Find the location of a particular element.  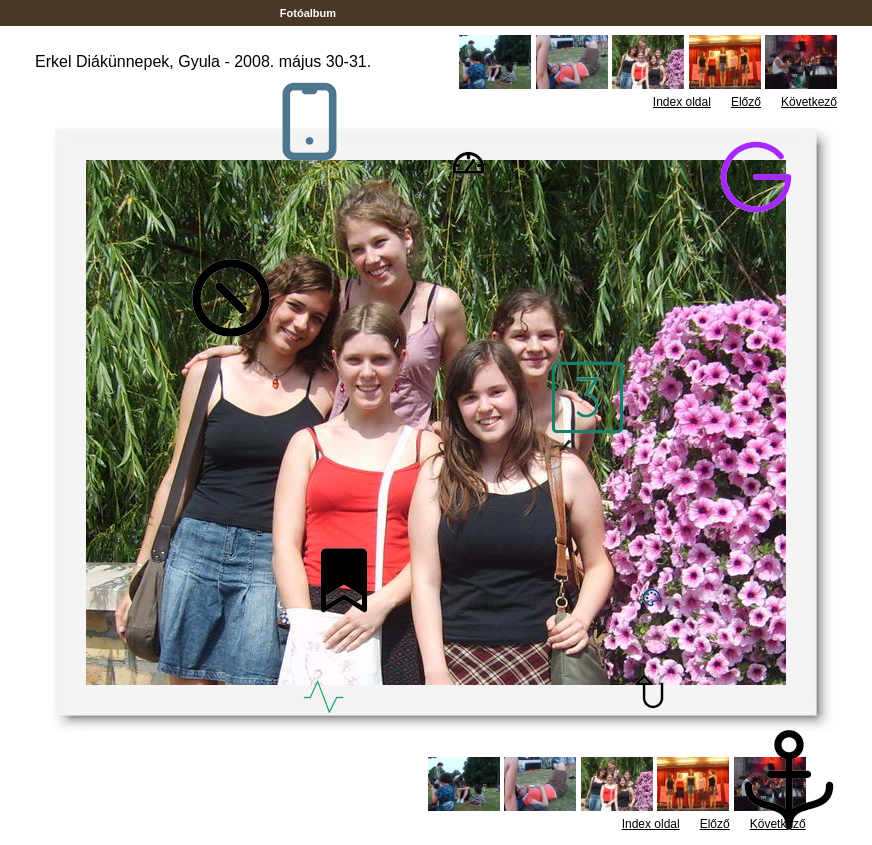

indicates step 3 in a multi-step process is located at coordinates (587, 397).